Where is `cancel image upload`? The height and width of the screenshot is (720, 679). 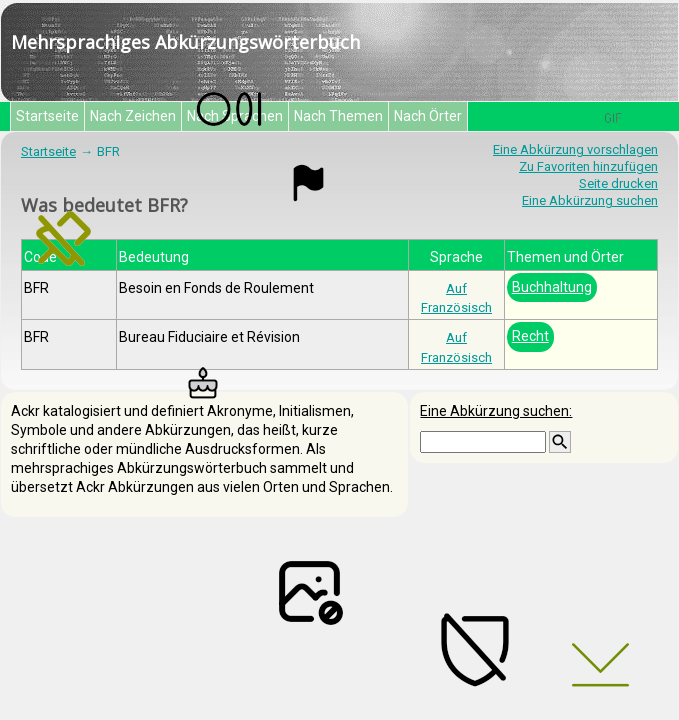
cancel image upload is located at coordinates (309, 591).